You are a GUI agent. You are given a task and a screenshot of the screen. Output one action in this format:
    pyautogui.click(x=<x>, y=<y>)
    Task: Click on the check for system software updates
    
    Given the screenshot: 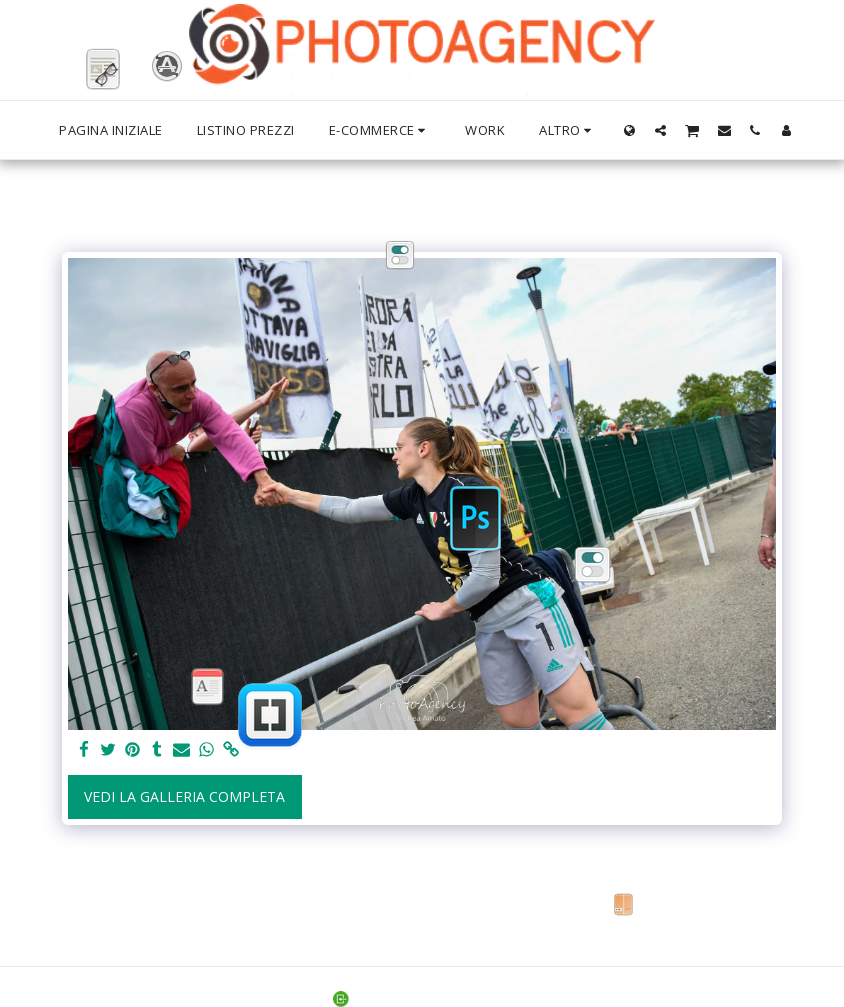 What is the action you would take?
    pyautogui.click(x=167, y=66)
    